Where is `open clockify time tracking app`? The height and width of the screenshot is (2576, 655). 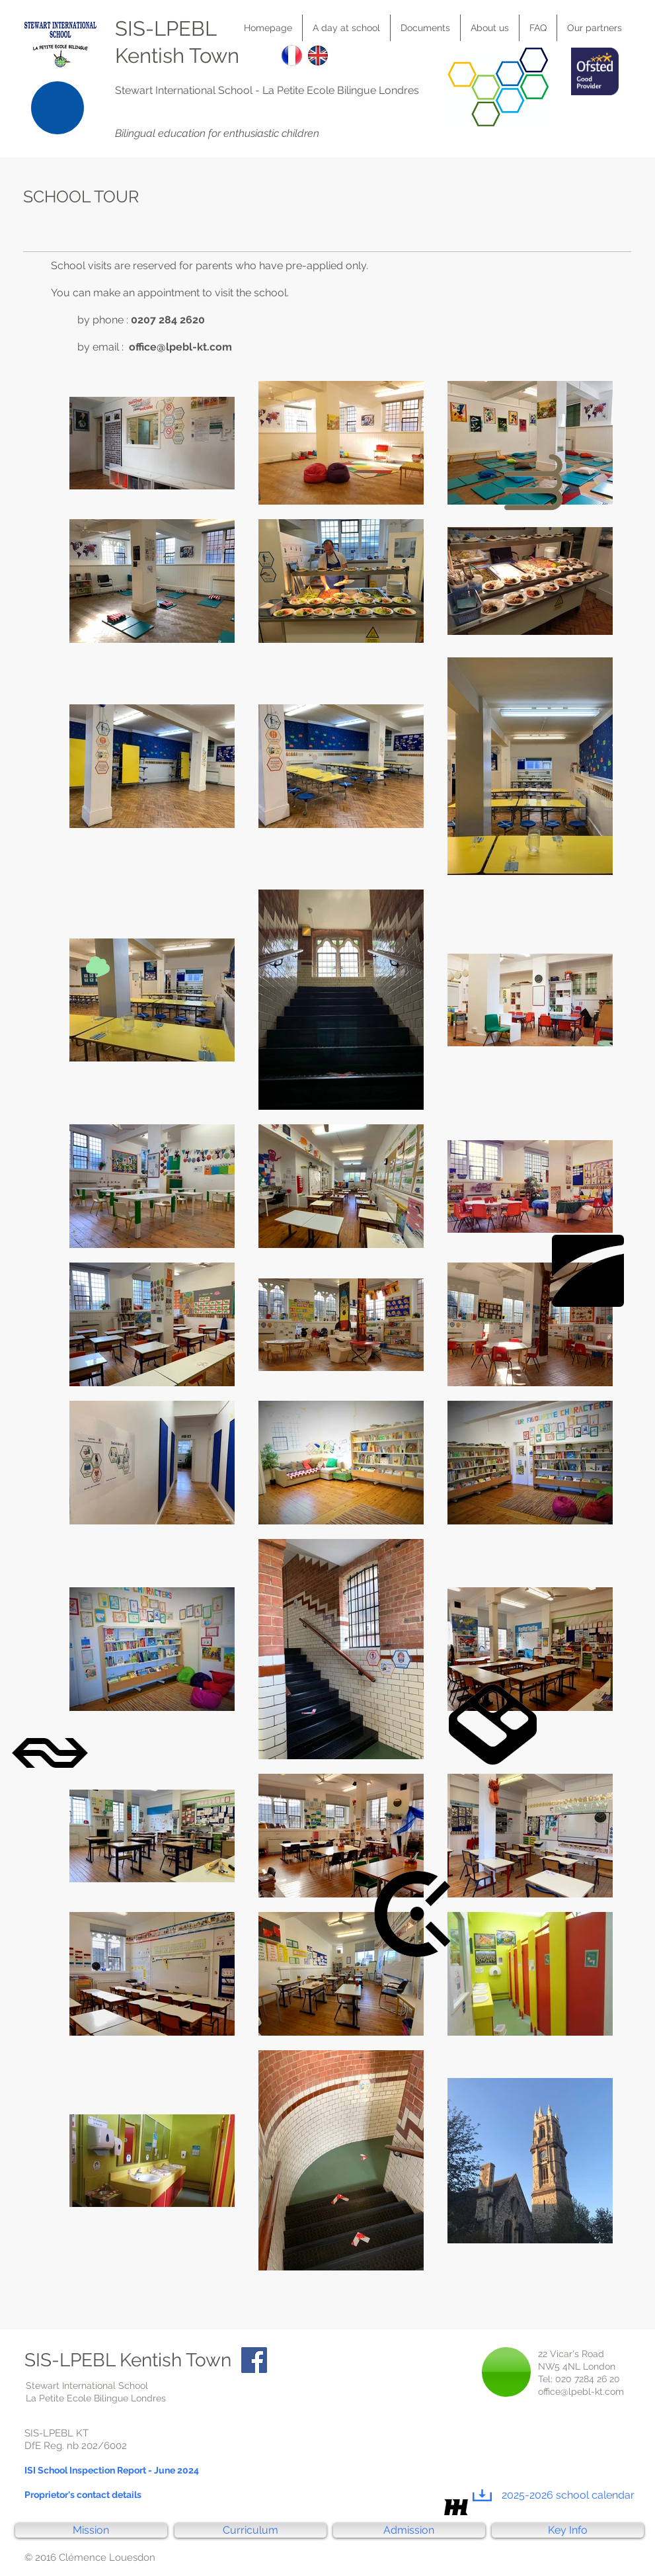 open clockify time tracking app is located at coordinates (412, 1914).